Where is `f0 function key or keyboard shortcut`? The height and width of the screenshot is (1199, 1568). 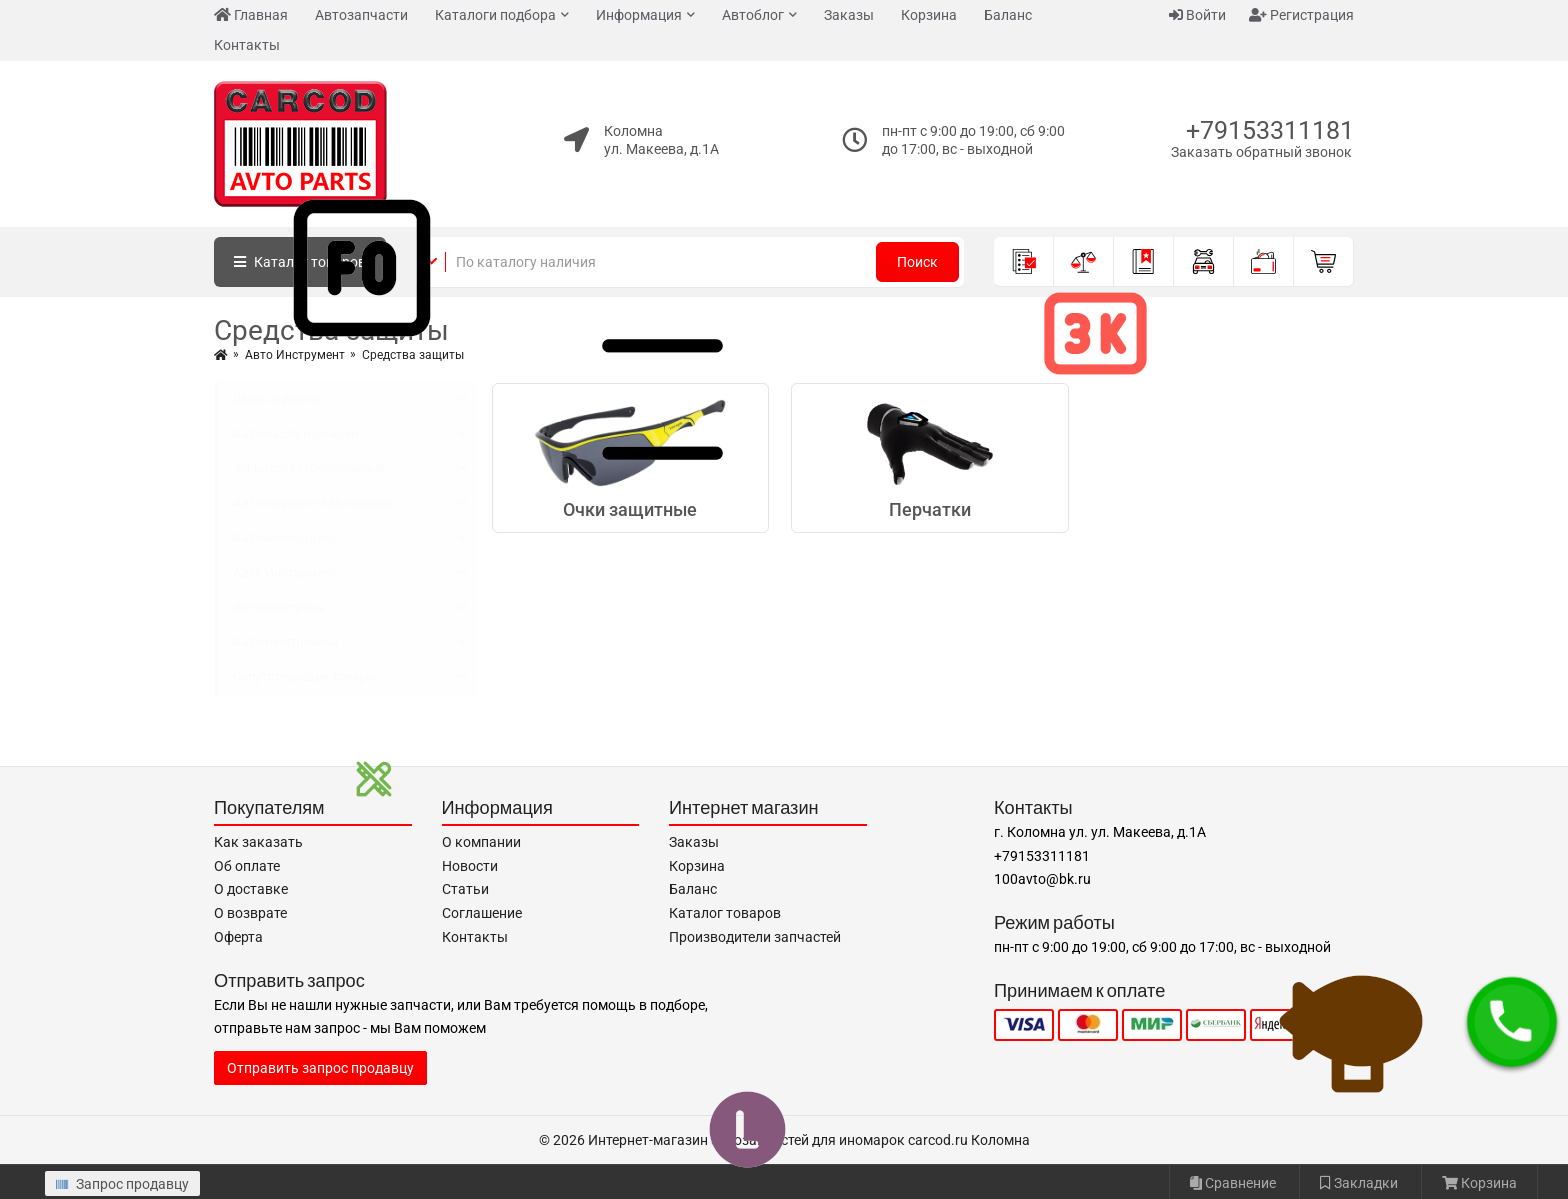 f0 function key or keyboard shortcut is located at coordinates (362, 268).